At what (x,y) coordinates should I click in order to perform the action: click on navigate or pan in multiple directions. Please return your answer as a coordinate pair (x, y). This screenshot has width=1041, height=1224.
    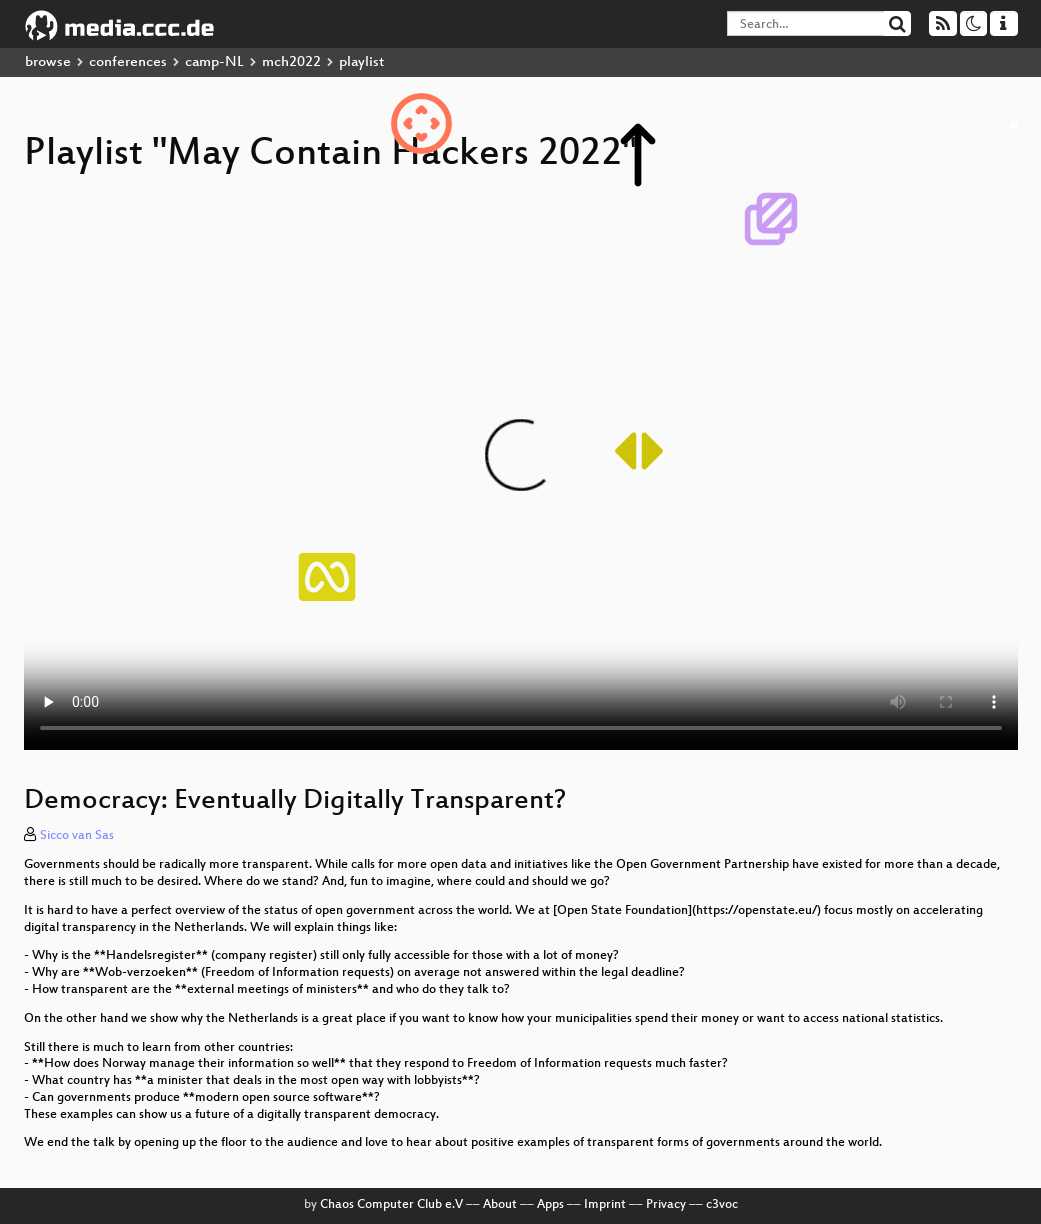
    Looking at the image, I should click on (421, 123).